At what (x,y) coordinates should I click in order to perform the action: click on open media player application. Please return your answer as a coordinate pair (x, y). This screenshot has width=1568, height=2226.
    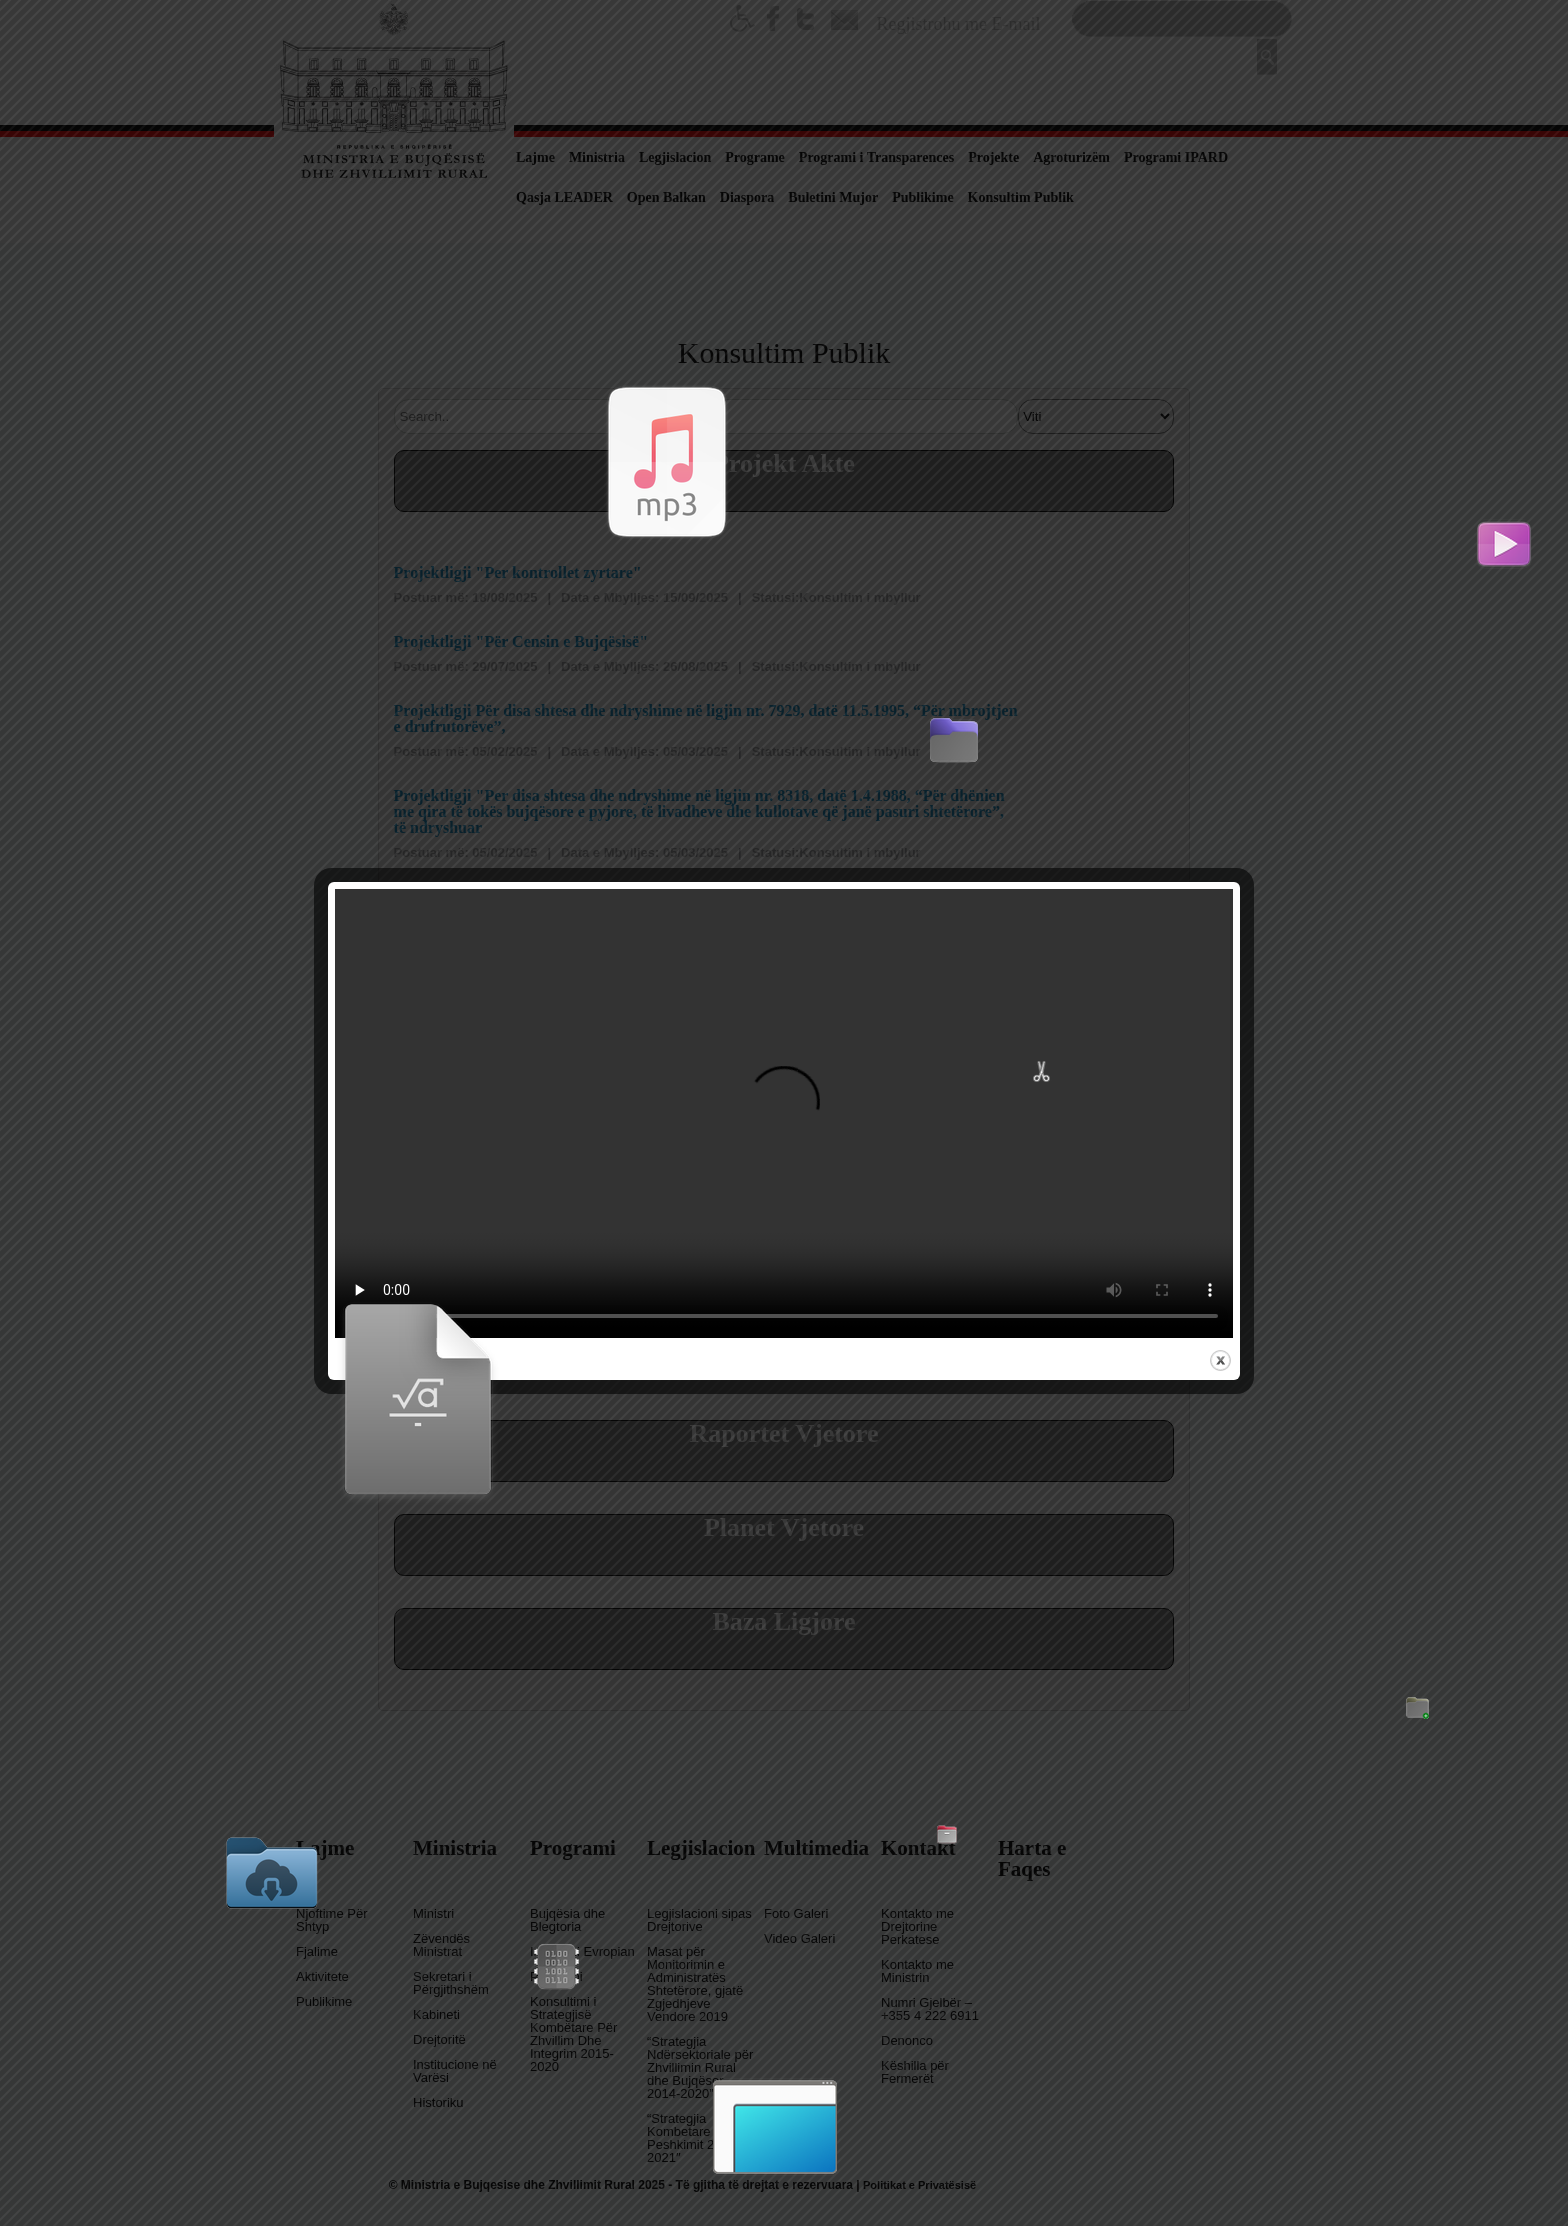
    Looking at the image, I should click on (1504, 544).